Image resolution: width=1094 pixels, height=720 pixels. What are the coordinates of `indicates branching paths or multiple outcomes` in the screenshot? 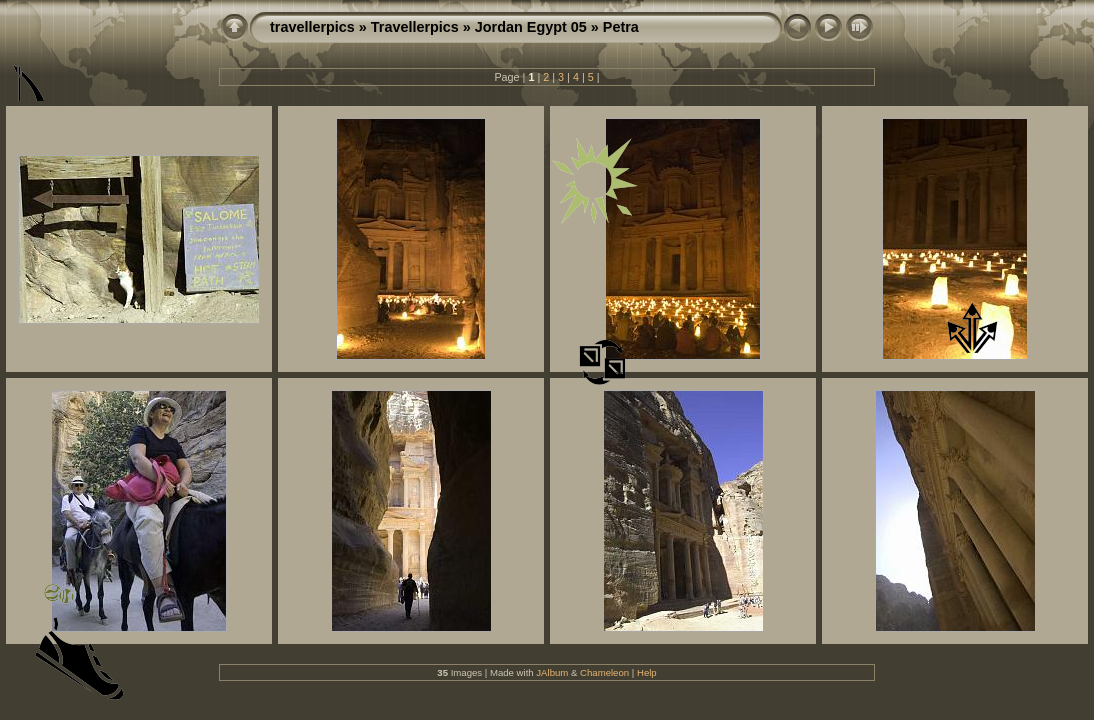 It's located at (972, 328).